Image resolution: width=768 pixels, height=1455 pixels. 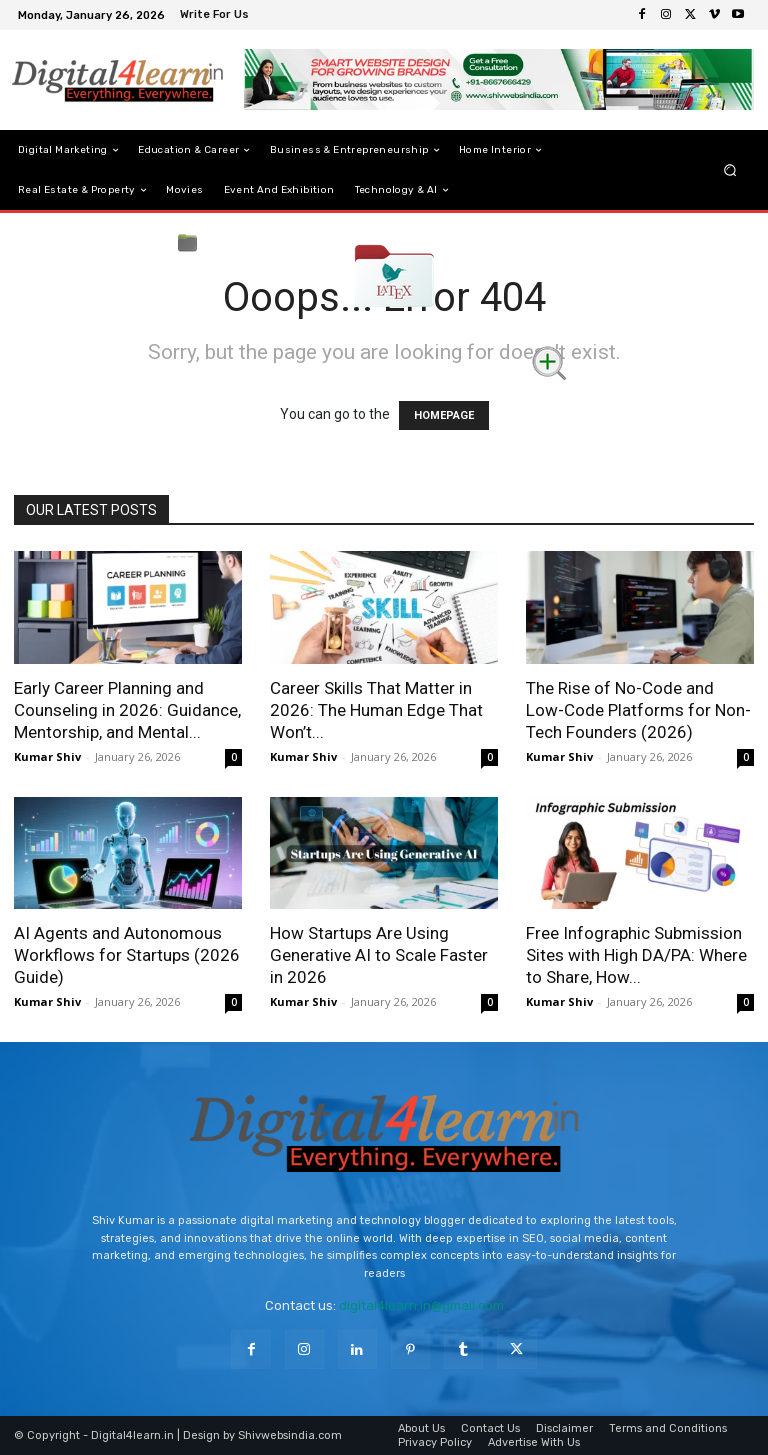 I want to click on open folder containing LaTeX documents, so click(x=394, y=278).